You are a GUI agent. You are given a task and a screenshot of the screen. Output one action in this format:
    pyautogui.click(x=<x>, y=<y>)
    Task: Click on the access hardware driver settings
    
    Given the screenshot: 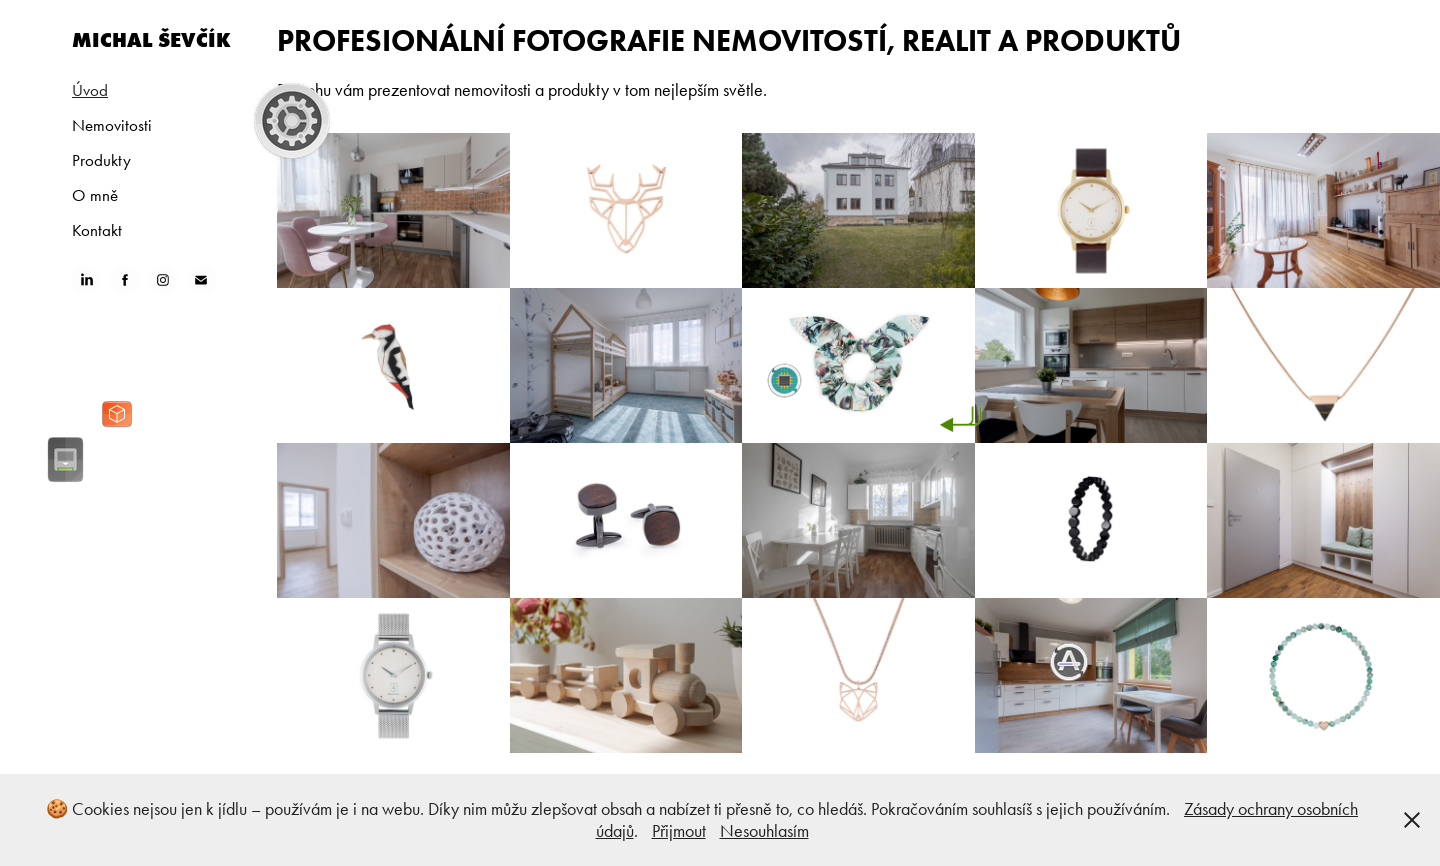 What is the action you would take?
    pyautogui.click(x=784, y=380)
    